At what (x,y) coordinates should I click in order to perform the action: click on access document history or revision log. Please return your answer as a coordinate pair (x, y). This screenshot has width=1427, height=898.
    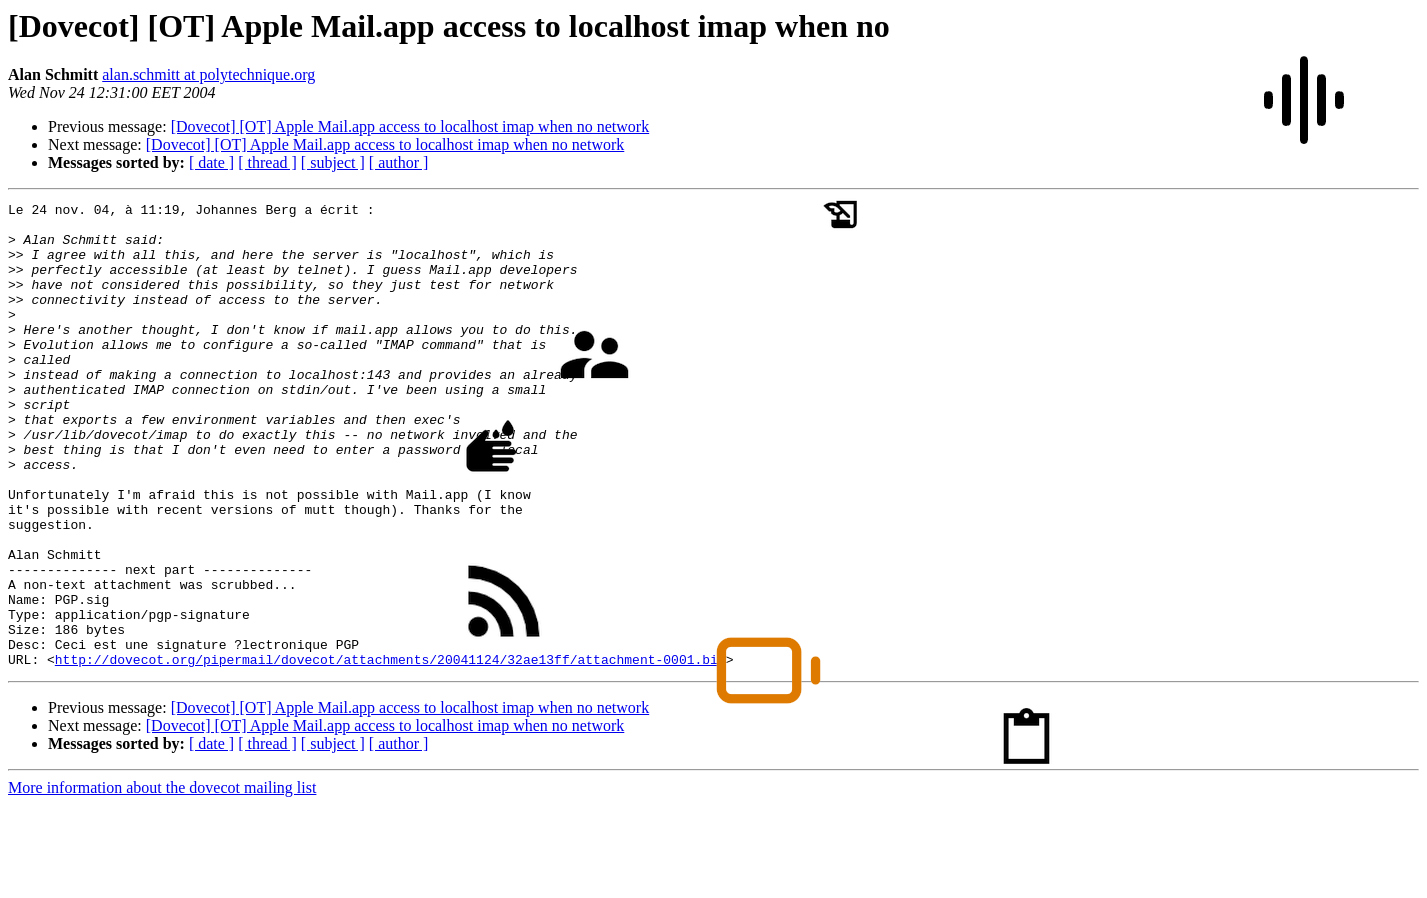
    Looking at the image, I should click on (841, 214).